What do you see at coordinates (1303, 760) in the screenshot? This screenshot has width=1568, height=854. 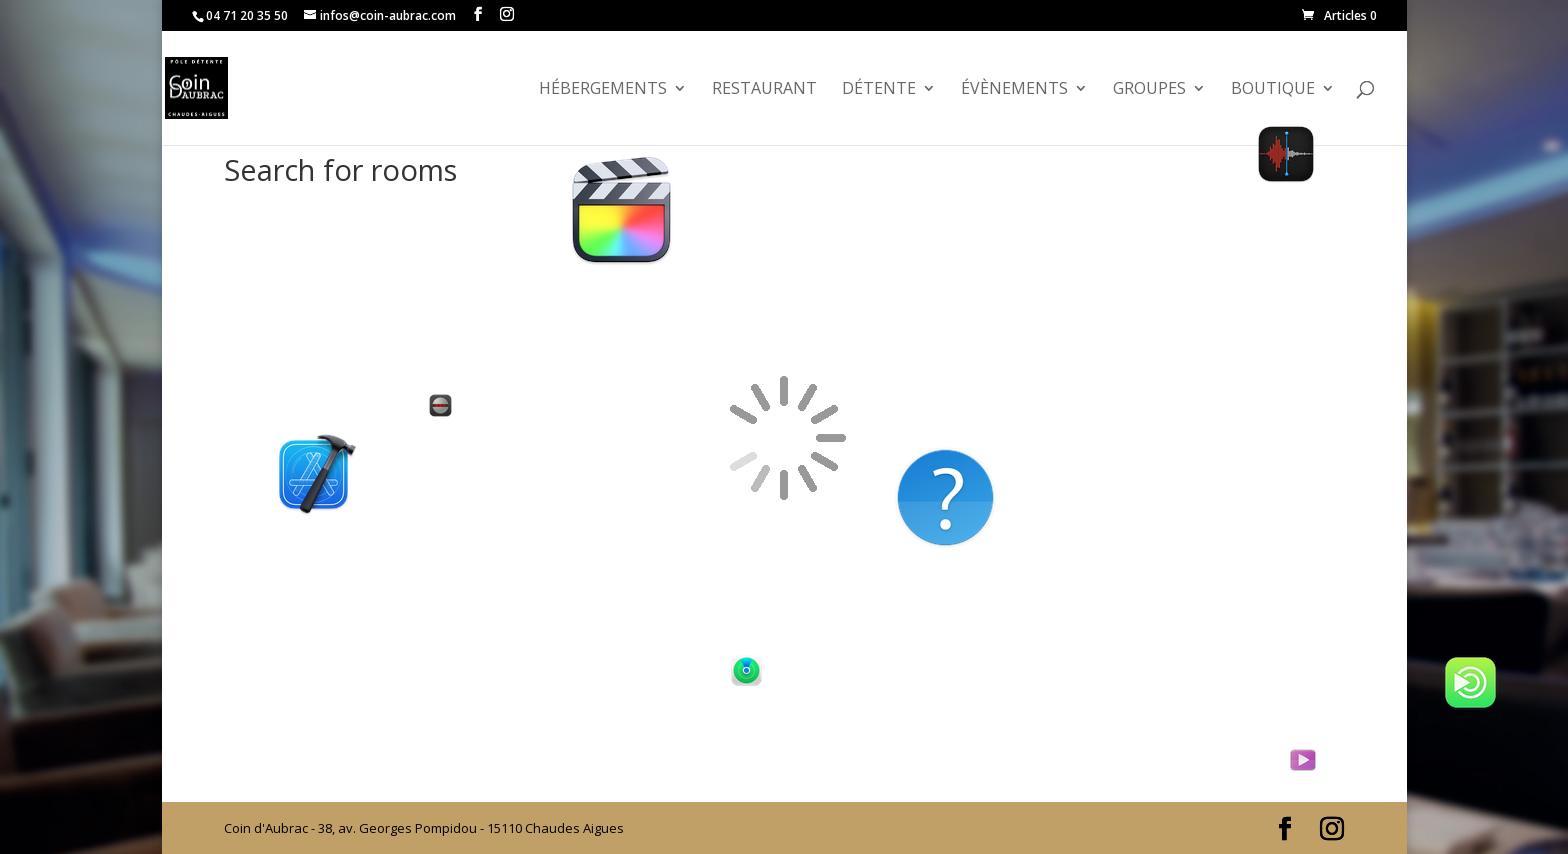 I see `open multimedia or media player app` at bounding box center [1303, 760].